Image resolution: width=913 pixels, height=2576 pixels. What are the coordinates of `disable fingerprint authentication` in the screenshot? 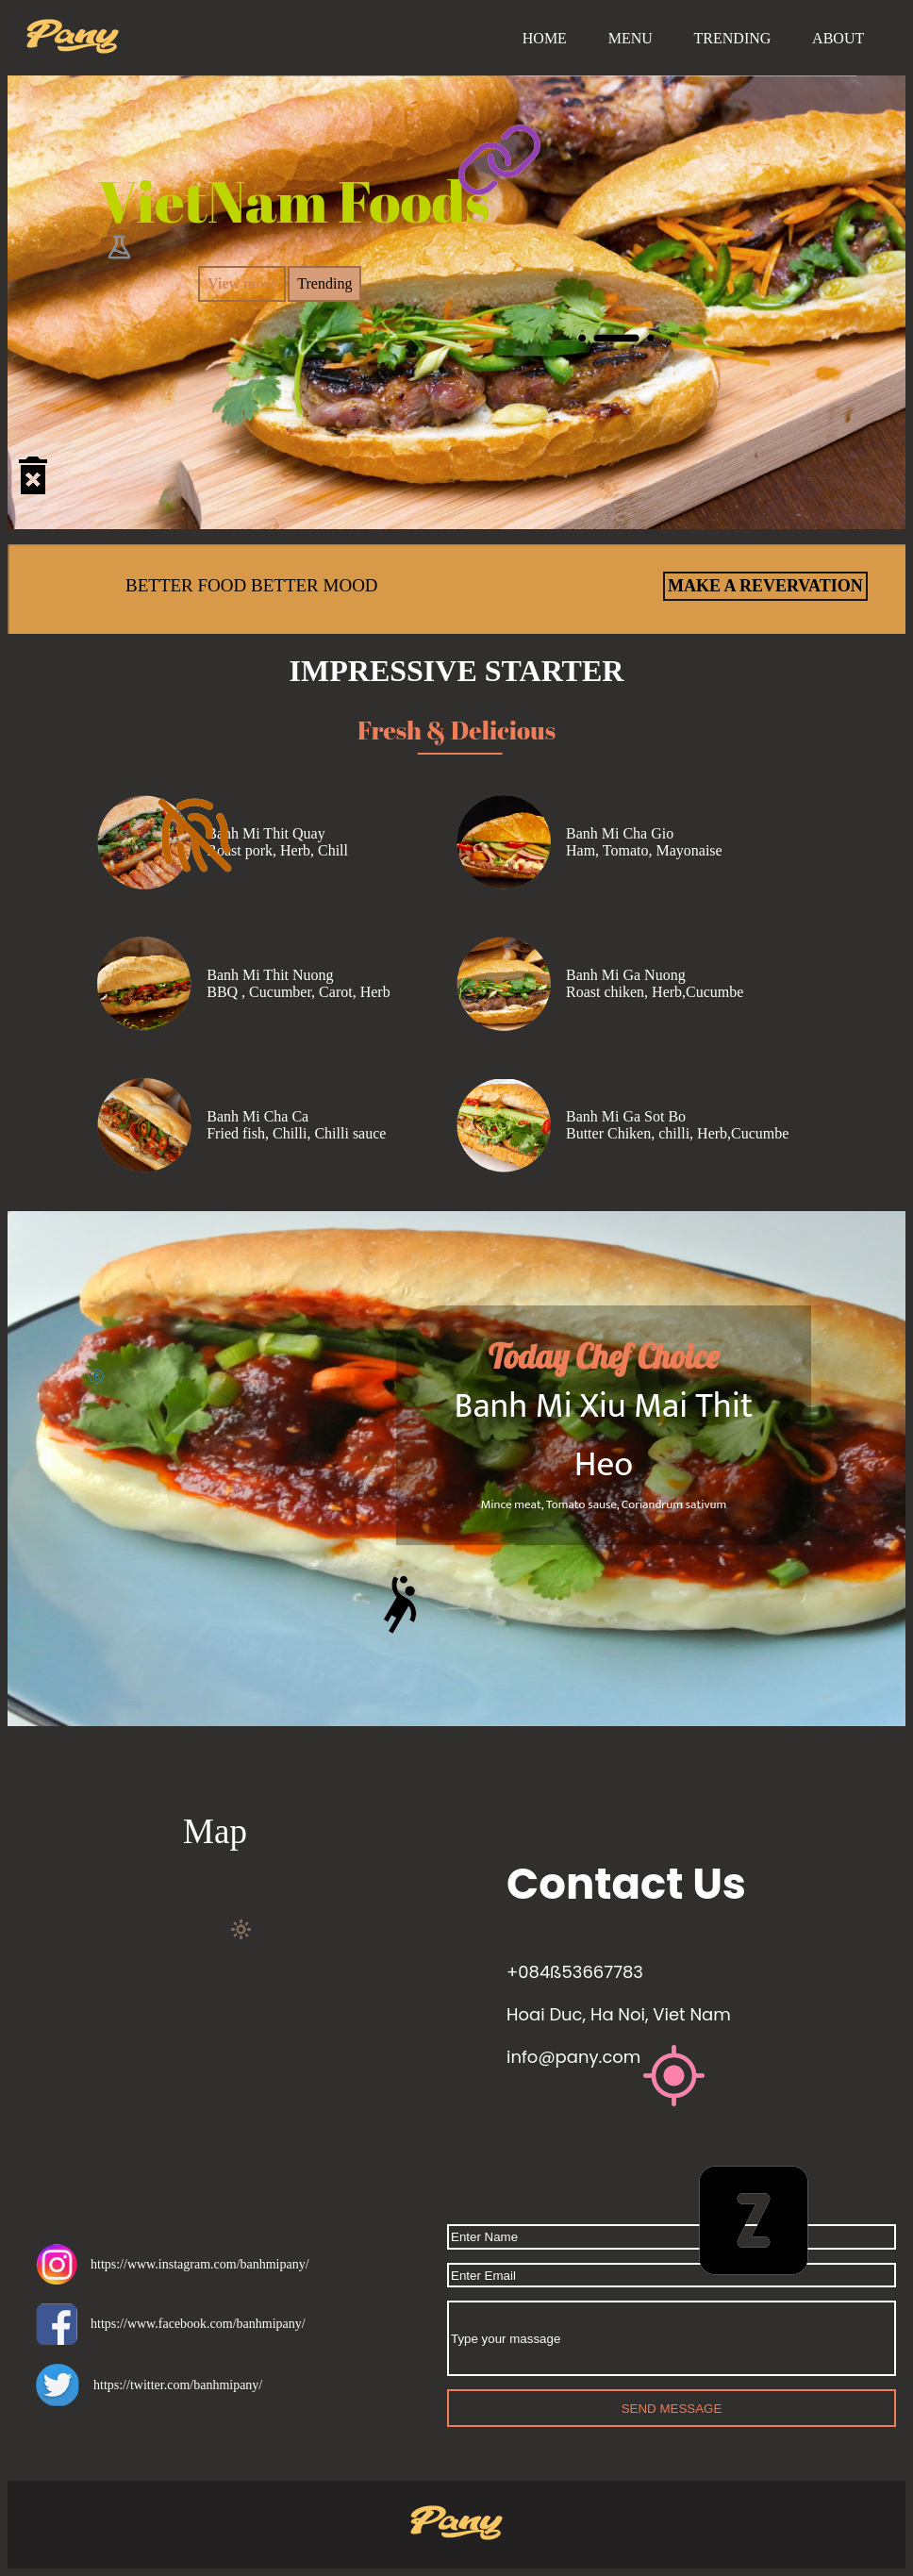 It's located at (194, 835).